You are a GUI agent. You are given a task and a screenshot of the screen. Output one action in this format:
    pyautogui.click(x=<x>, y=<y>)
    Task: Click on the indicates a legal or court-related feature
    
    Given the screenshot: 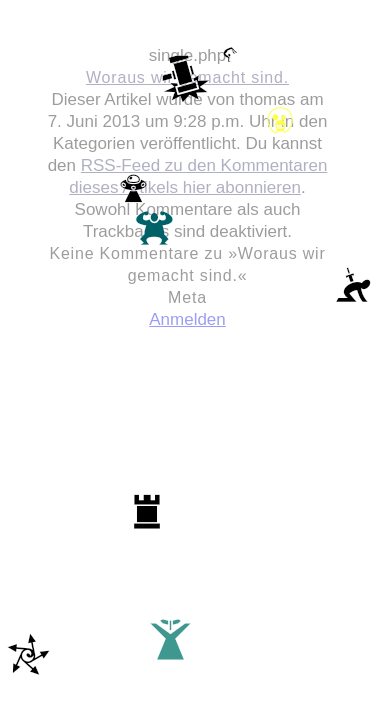 What is the action you would take?
    pyautogui.click(x=186, y=79)
    